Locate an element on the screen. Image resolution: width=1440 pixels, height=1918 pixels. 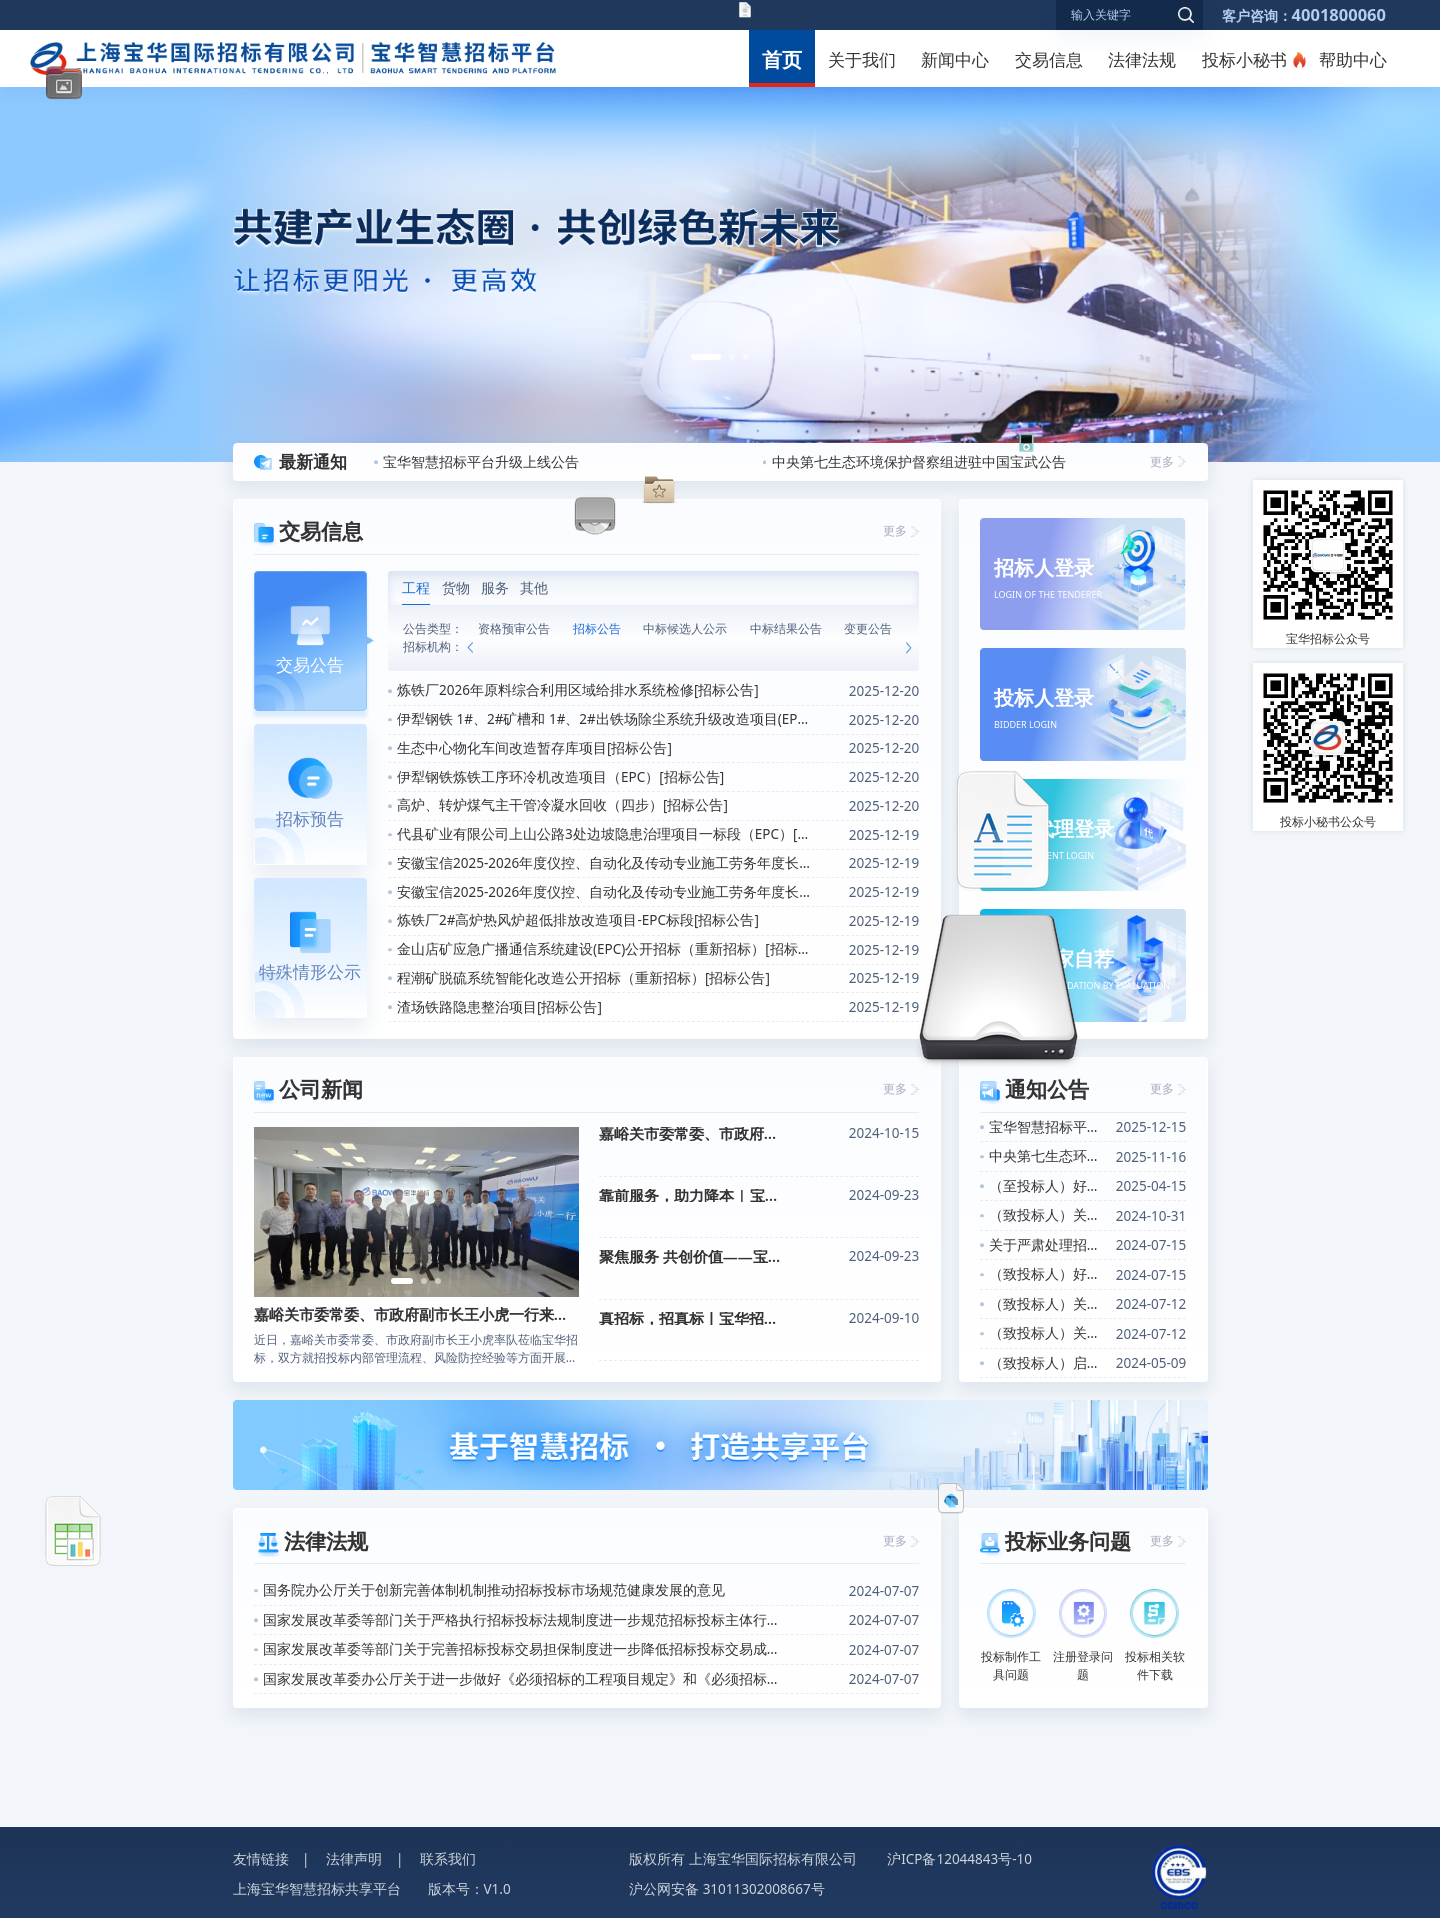
access your bookmarked files and folders is located at coordinates (659, 491).